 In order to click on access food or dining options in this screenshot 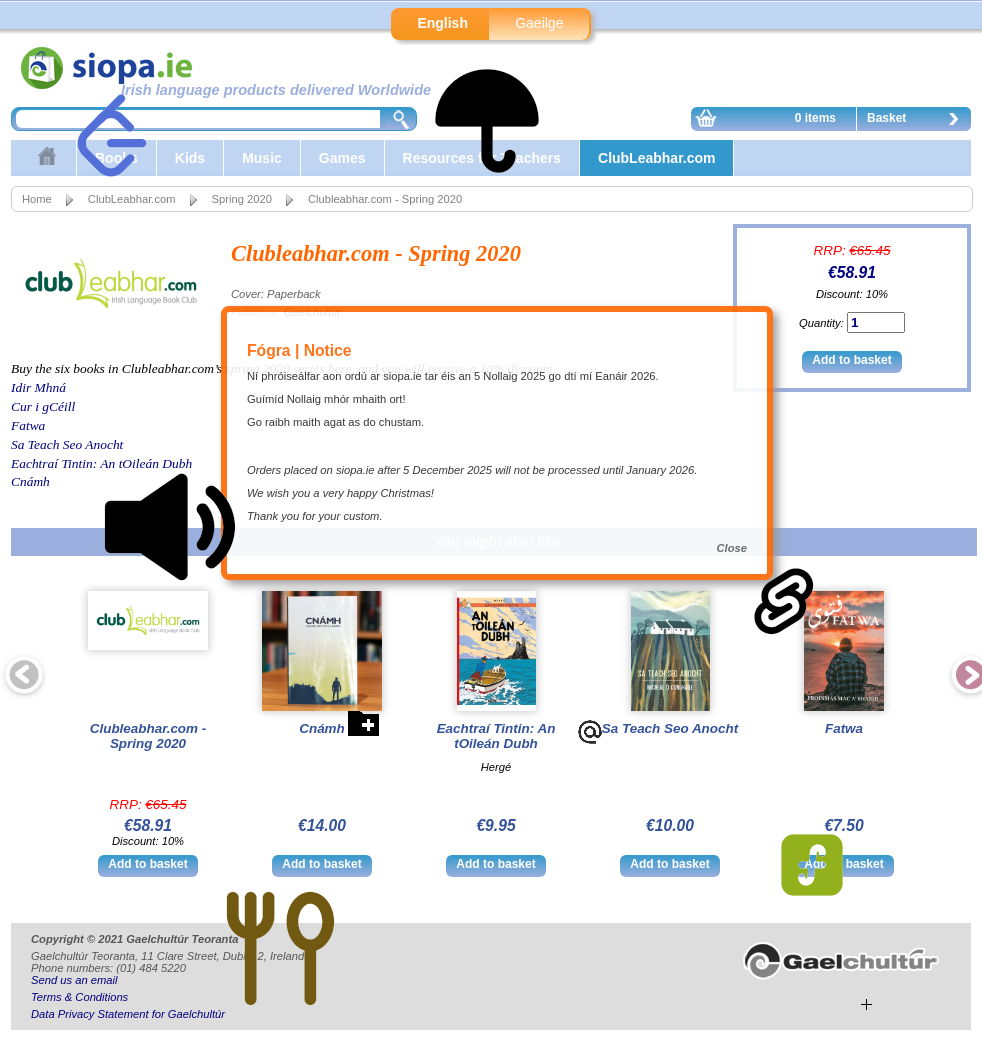, I will do `click(280, 945)`.